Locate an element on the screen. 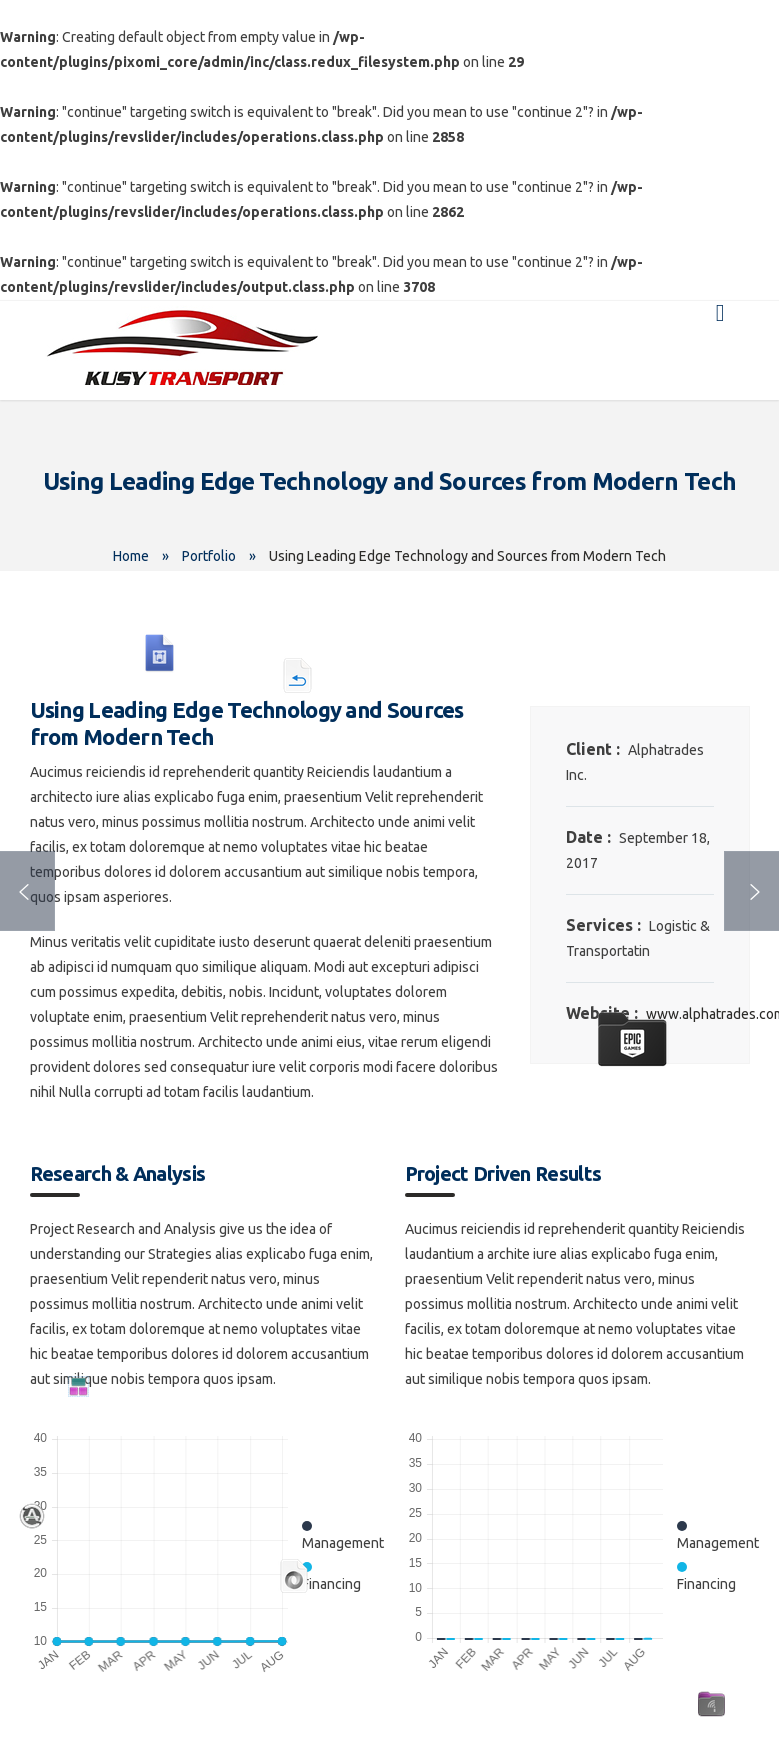 Image resolution: width=779 pixels, height=1761 pixels. folder synced with insync cloud service is located at coordinates (711, 1703).